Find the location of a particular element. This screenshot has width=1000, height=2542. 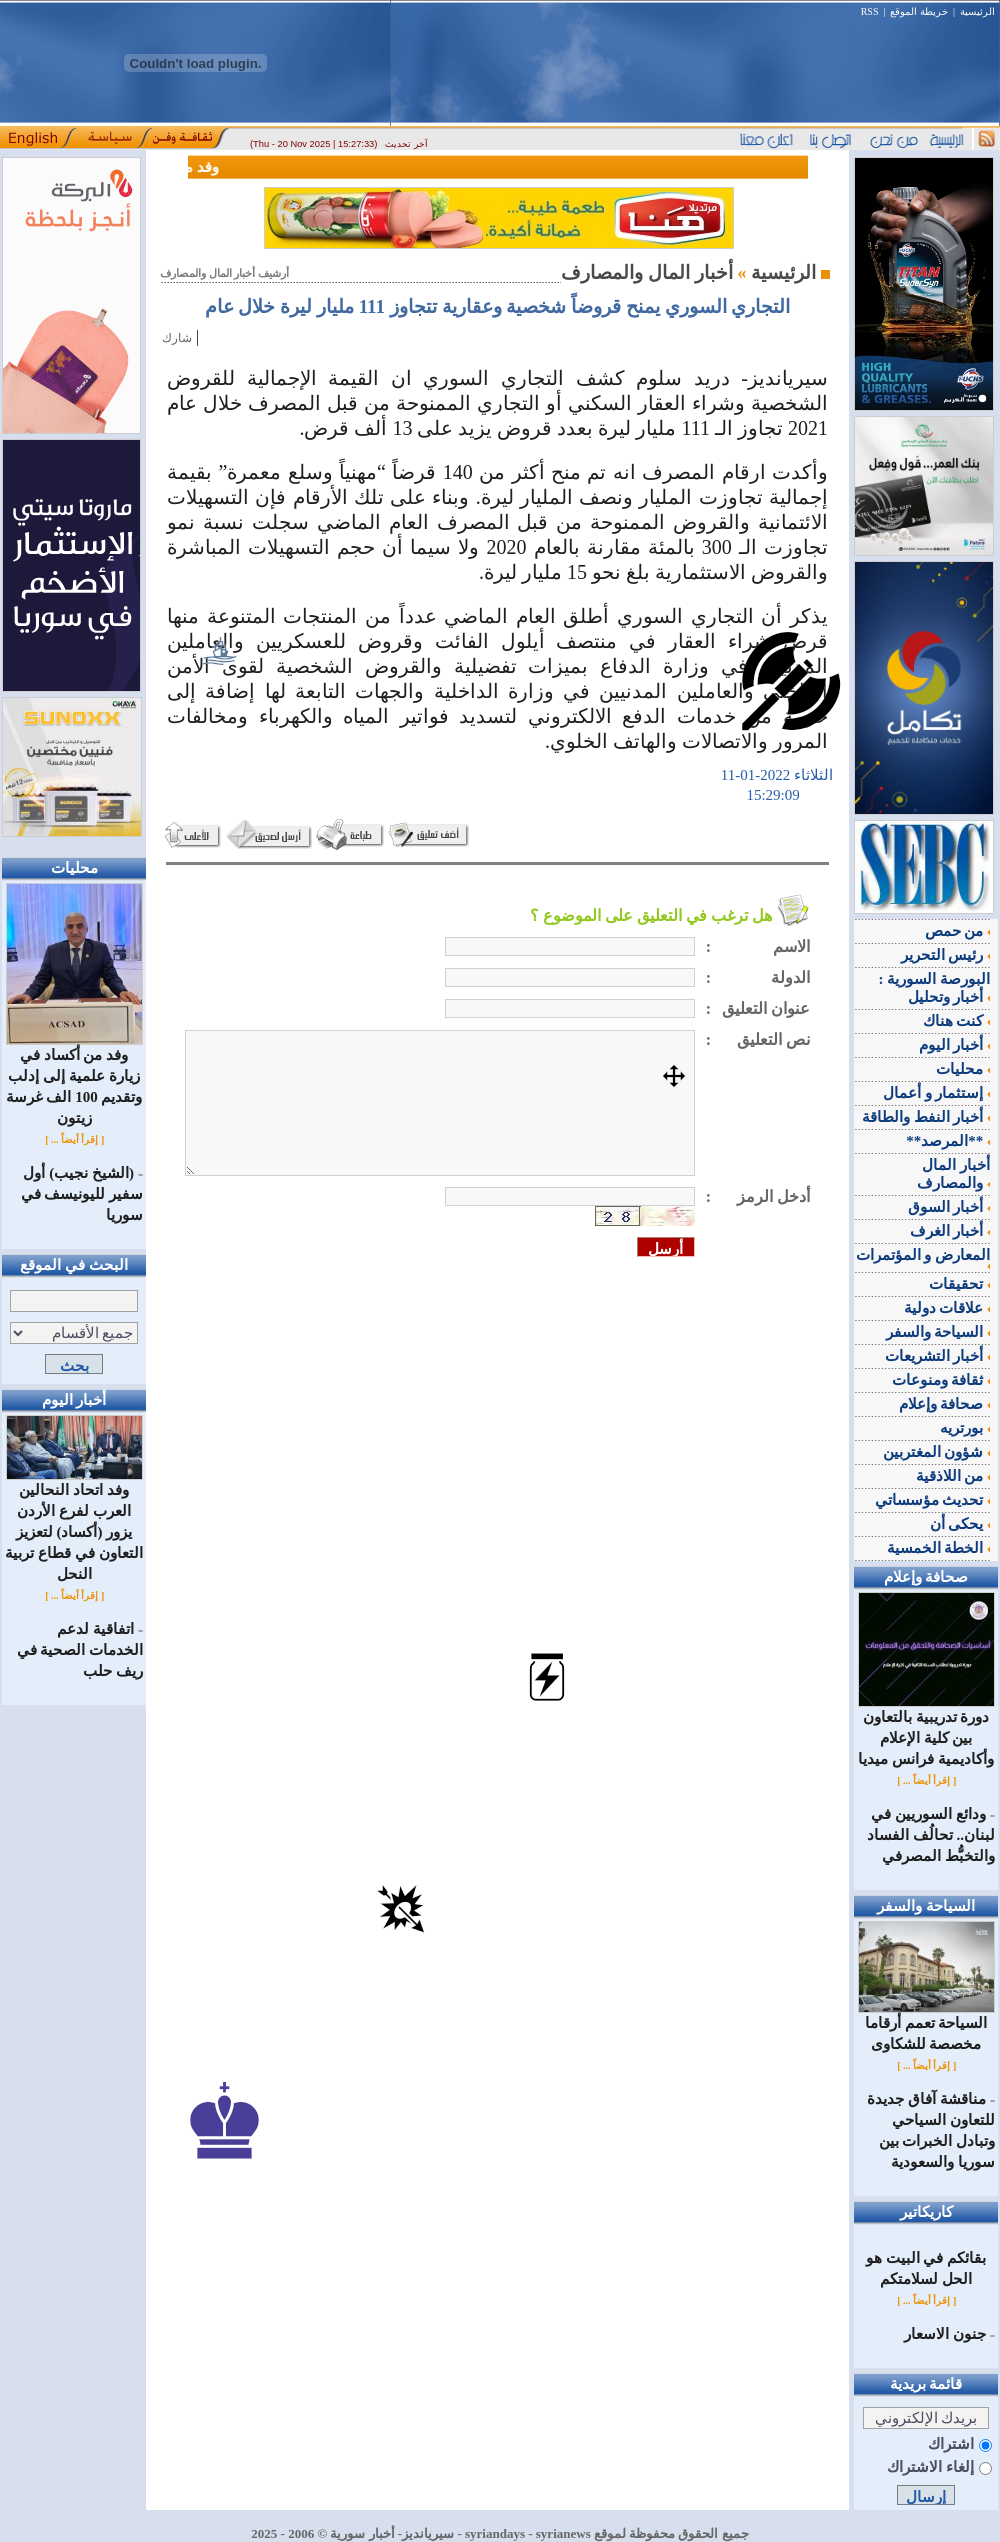

select cruiser ship unit is located at coordinates (220, 650).